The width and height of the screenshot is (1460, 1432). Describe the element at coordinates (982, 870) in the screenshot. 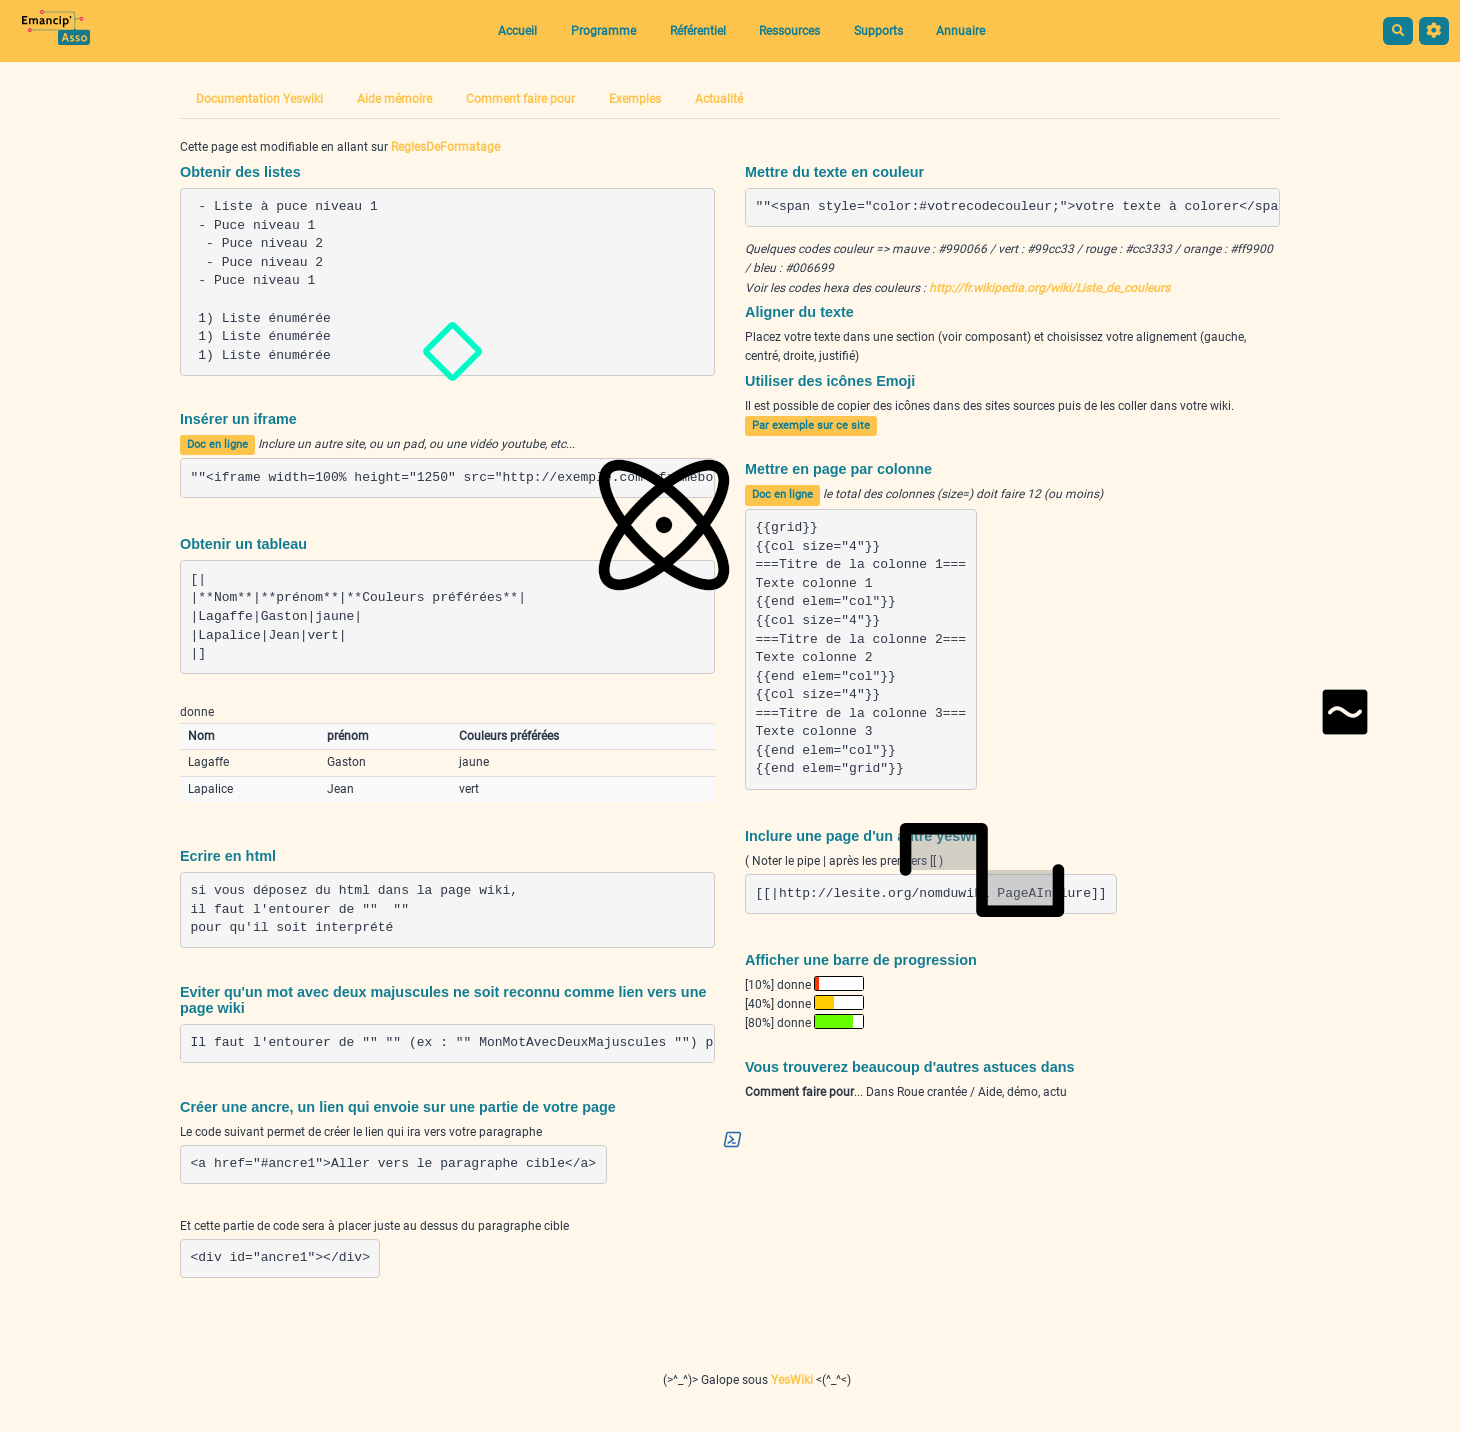

I see `toggle square wave audio signal` at that location.